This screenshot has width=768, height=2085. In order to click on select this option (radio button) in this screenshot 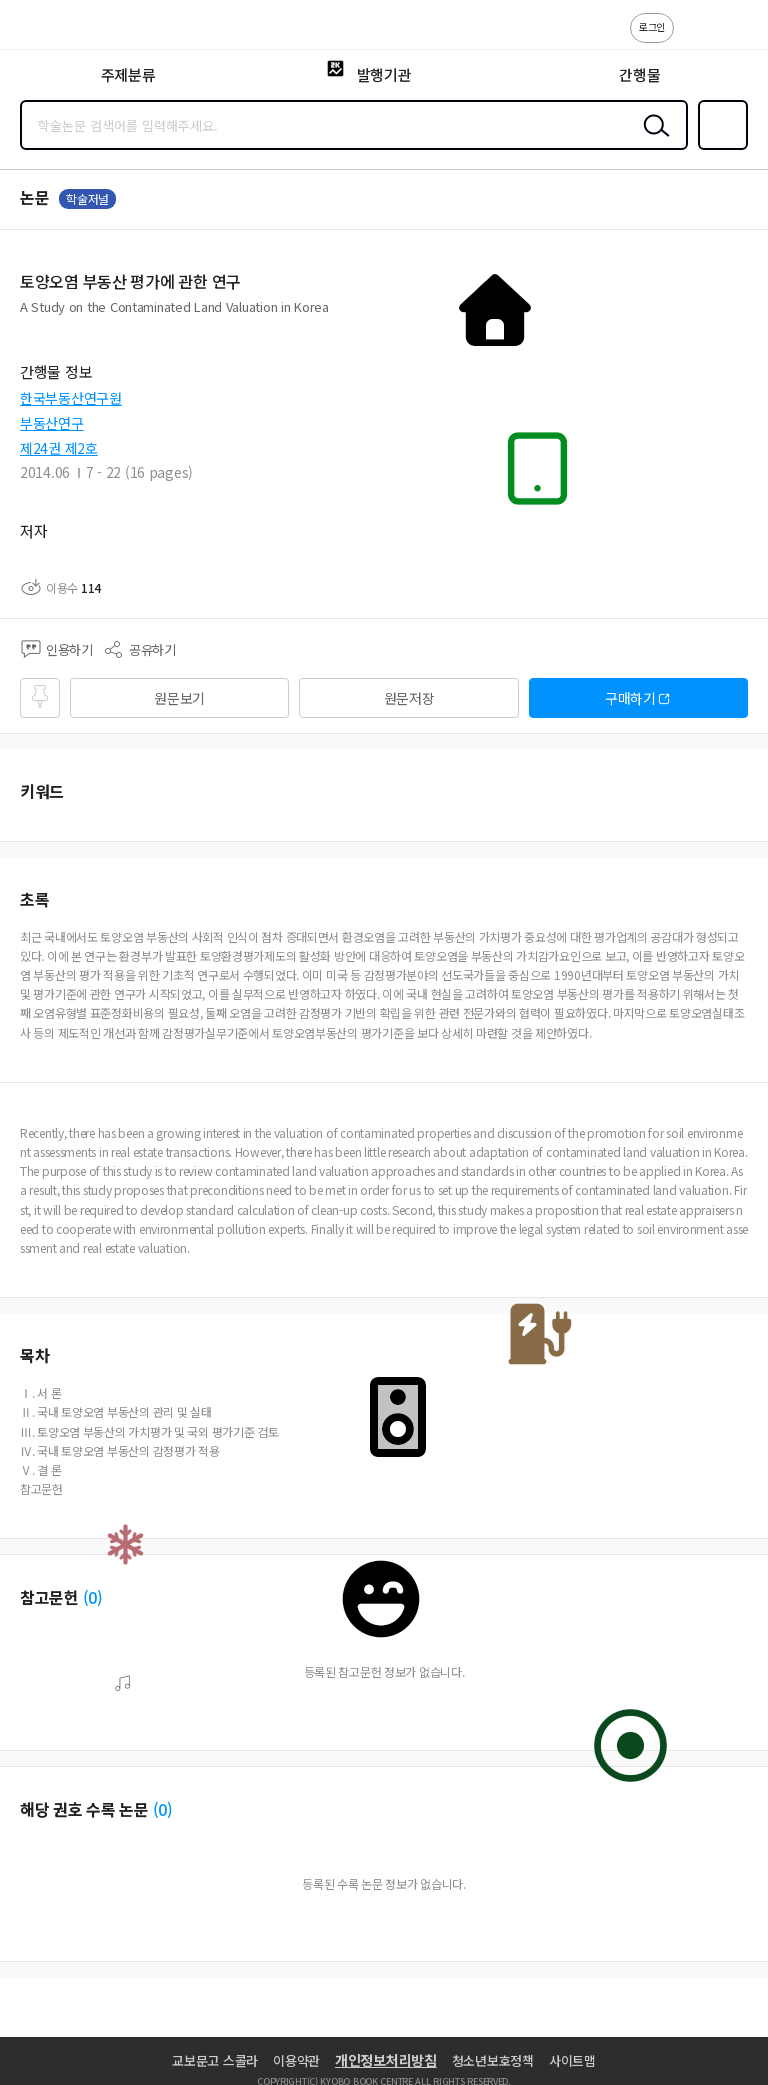, I will do `click(630, 1745)`.